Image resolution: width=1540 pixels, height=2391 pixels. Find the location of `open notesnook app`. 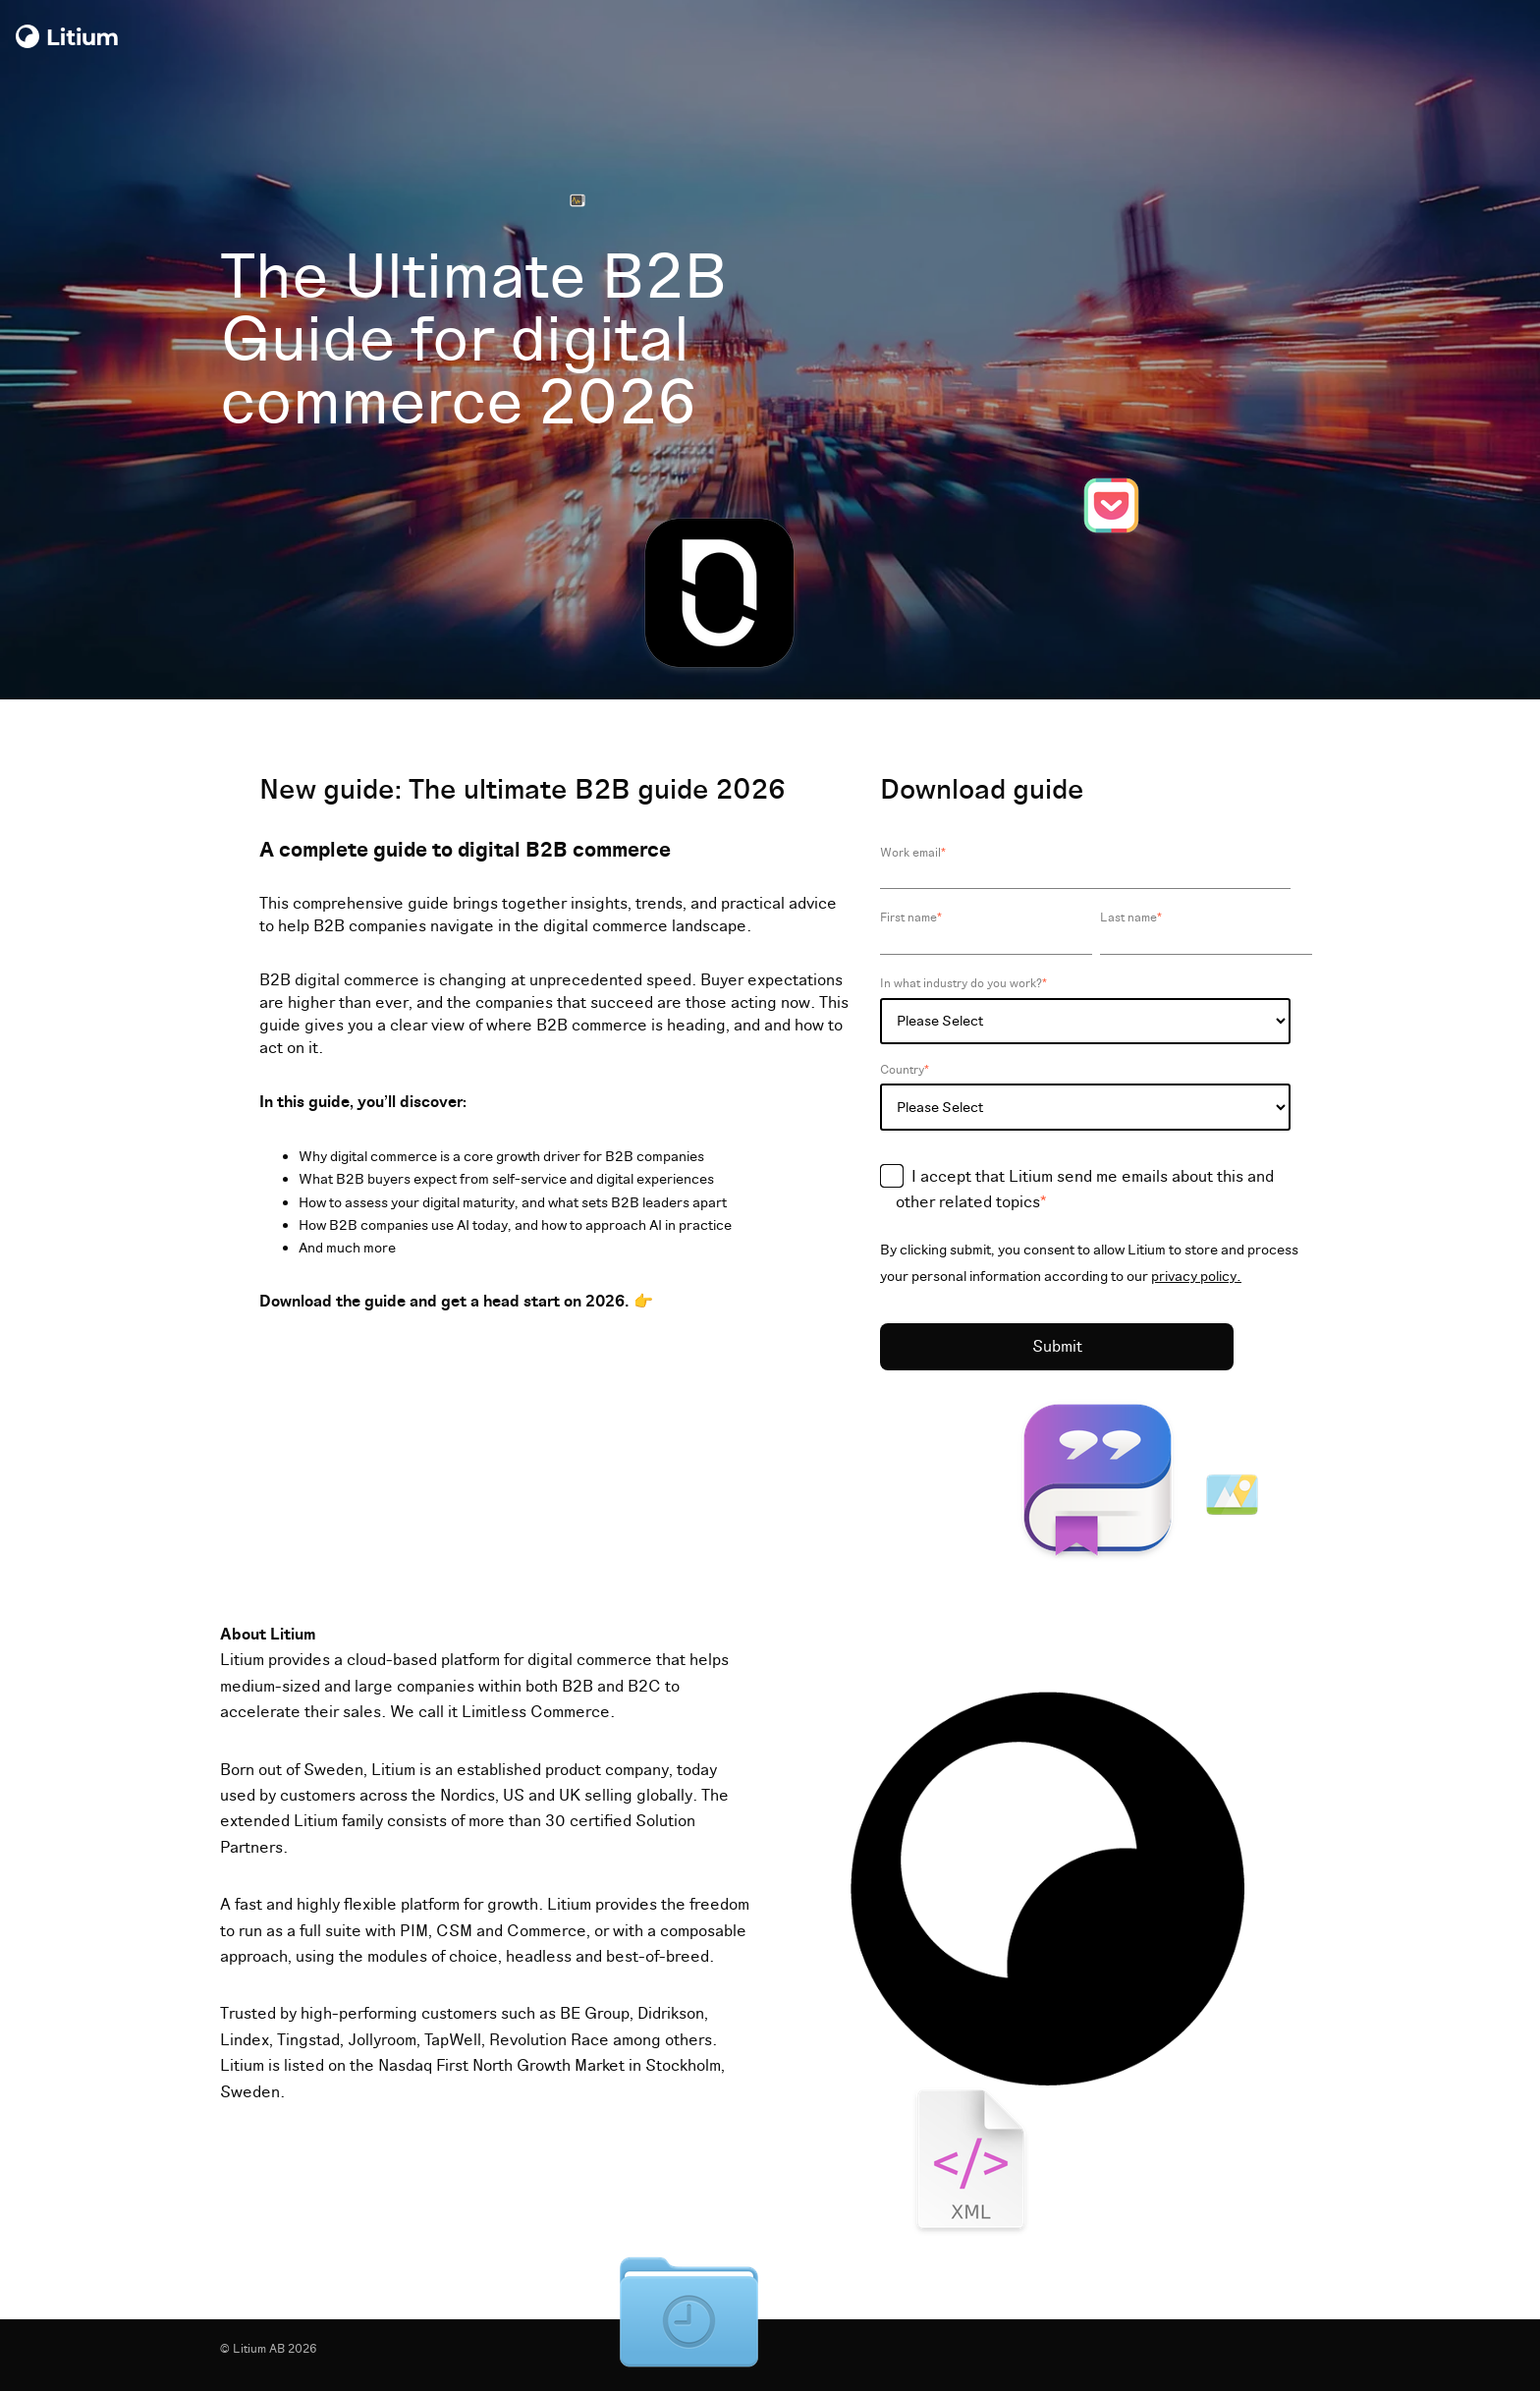

open notesnook app is located at coordinates (719, 592).